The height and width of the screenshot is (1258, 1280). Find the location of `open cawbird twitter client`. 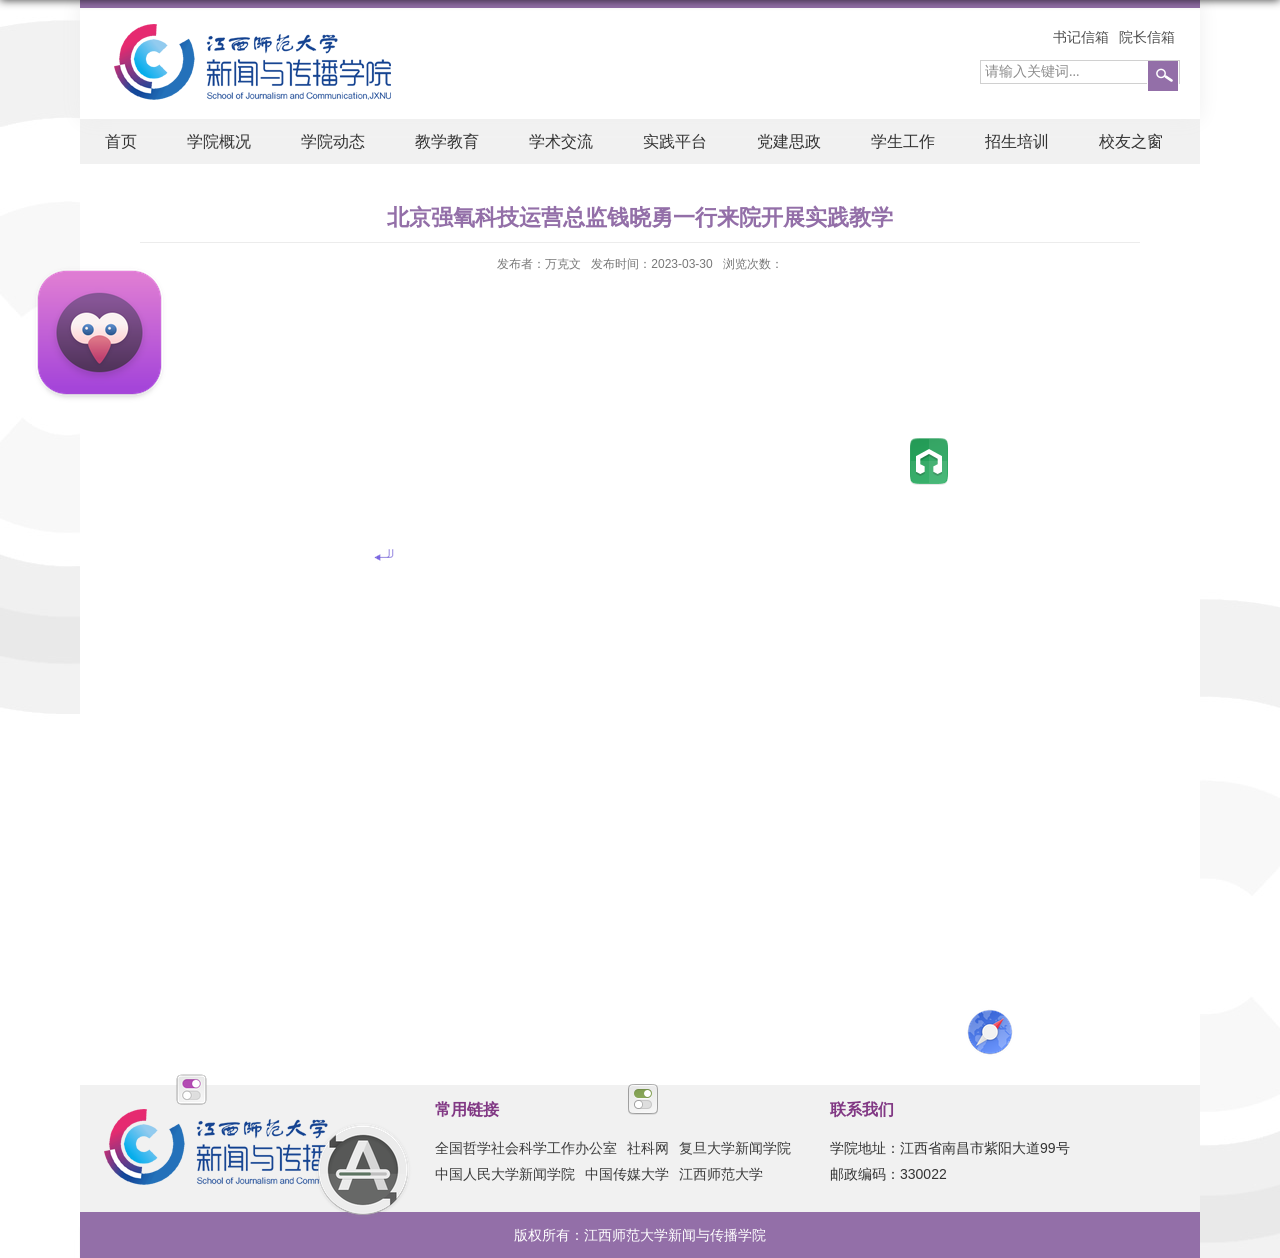

open cawbird twitter client is located at coordinates (99, 332).